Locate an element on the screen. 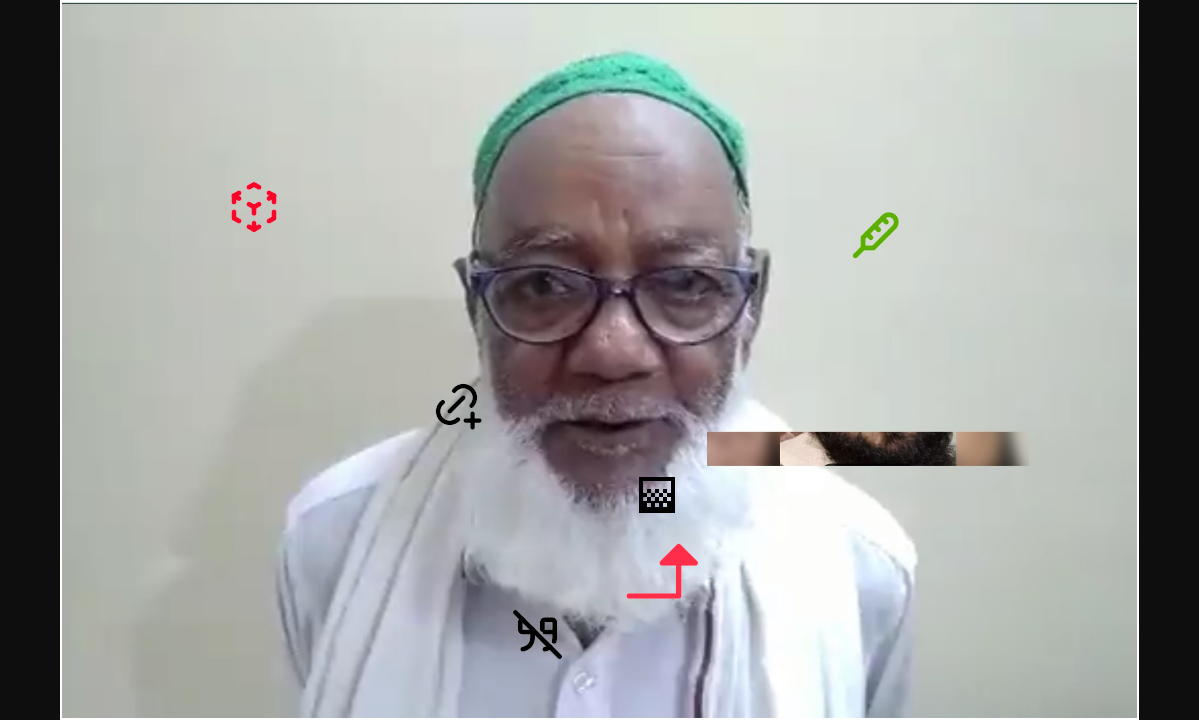  redirect or forward content upward is located at coordinates (665, 574).